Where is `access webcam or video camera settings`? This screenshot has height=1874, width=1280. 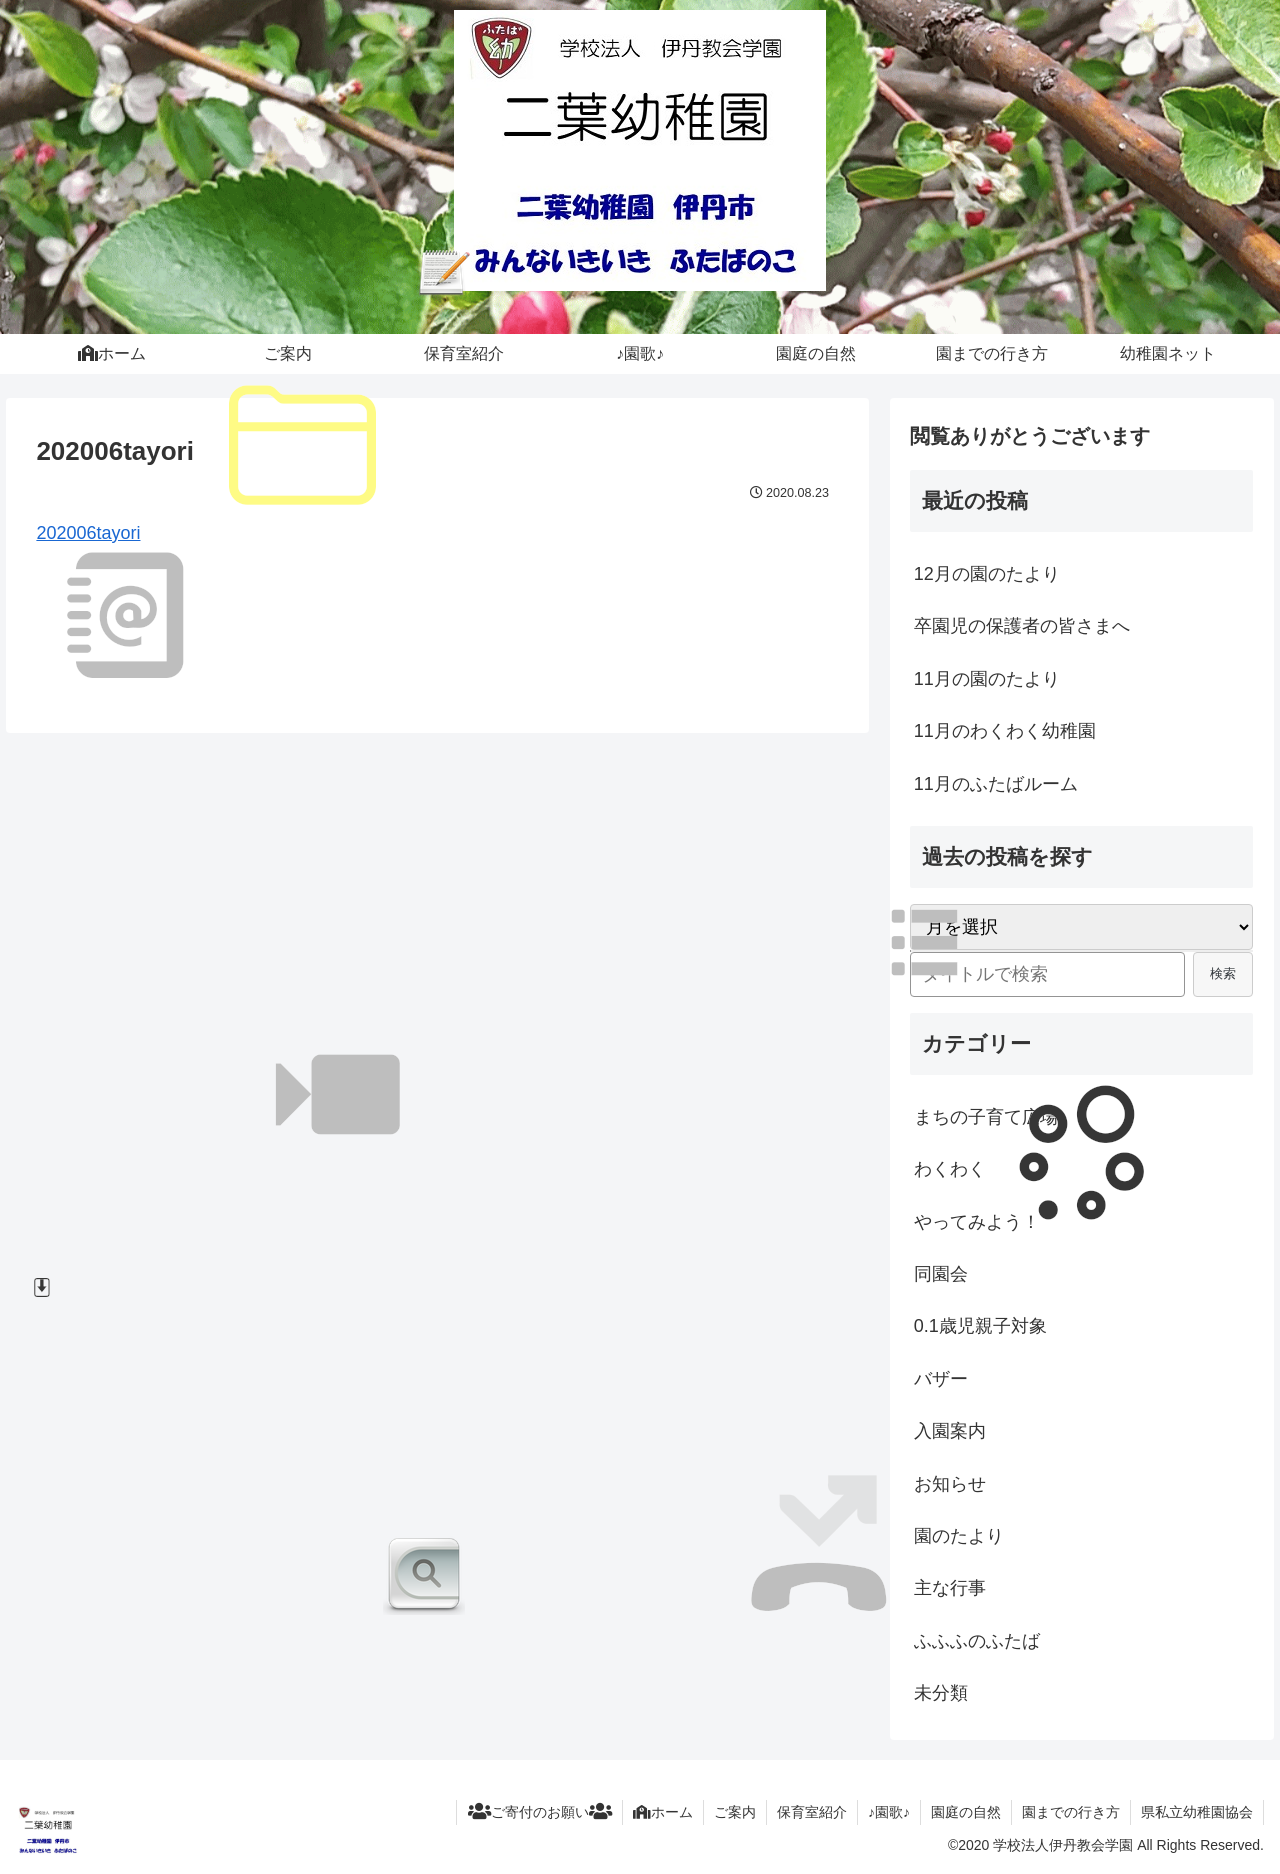 access webcam or video camera settings is located at coordinates (338, 1090).